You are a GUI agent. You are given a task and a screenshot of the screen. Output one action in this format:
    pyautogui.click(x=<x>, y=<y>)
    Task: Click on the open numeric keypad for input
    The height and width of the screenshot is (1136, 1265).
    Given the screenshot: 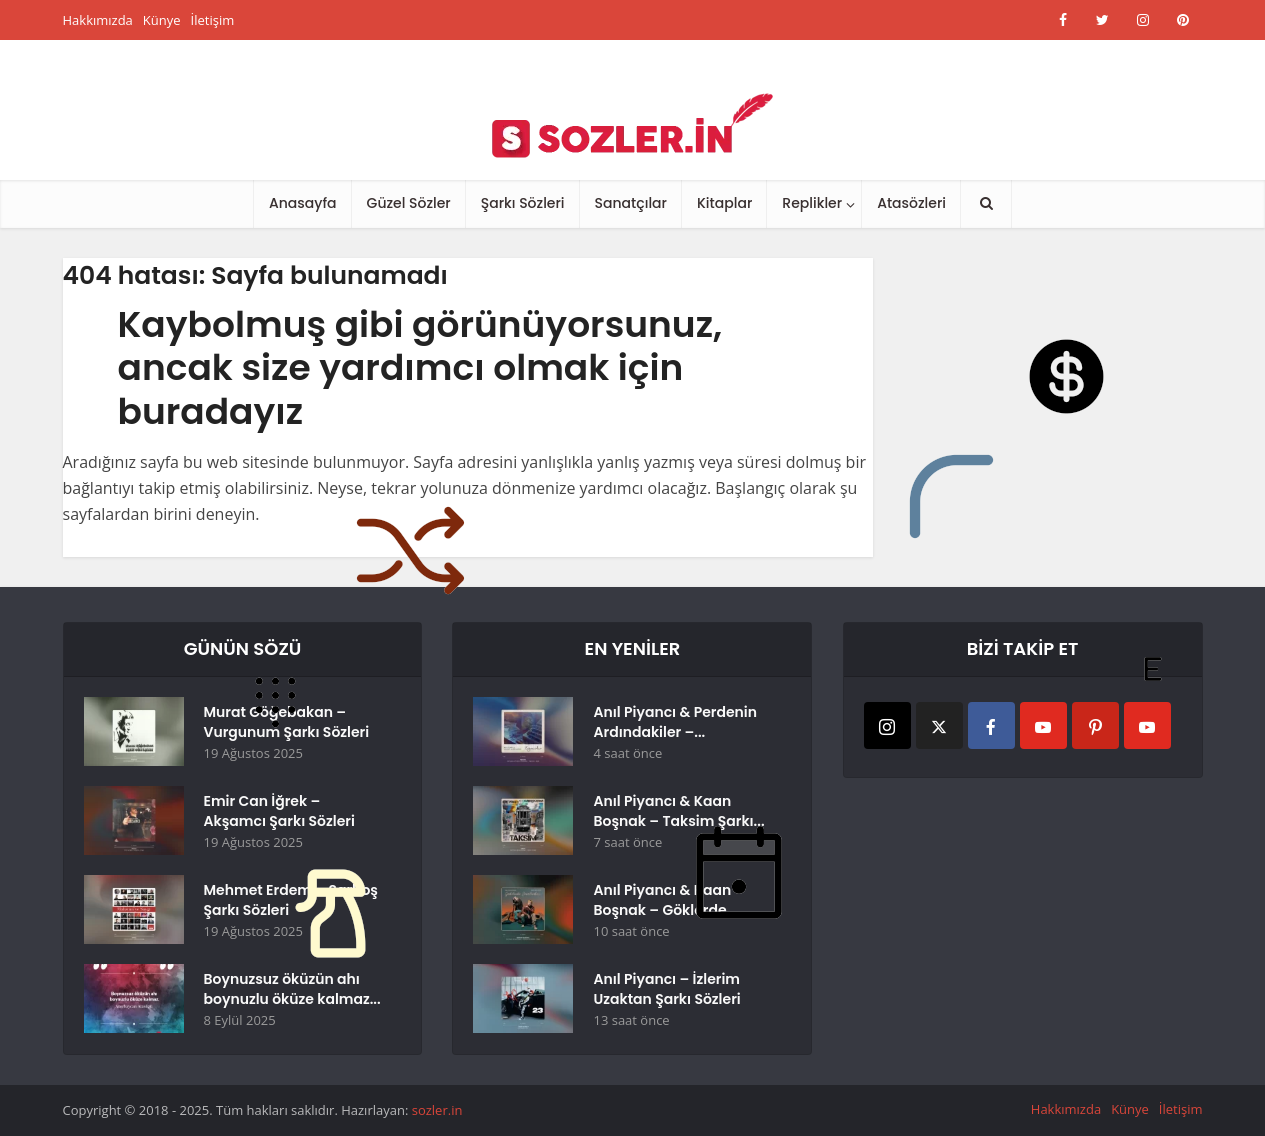 What is the action you would take?
    pyautogui.click(x=275, y=701)
    